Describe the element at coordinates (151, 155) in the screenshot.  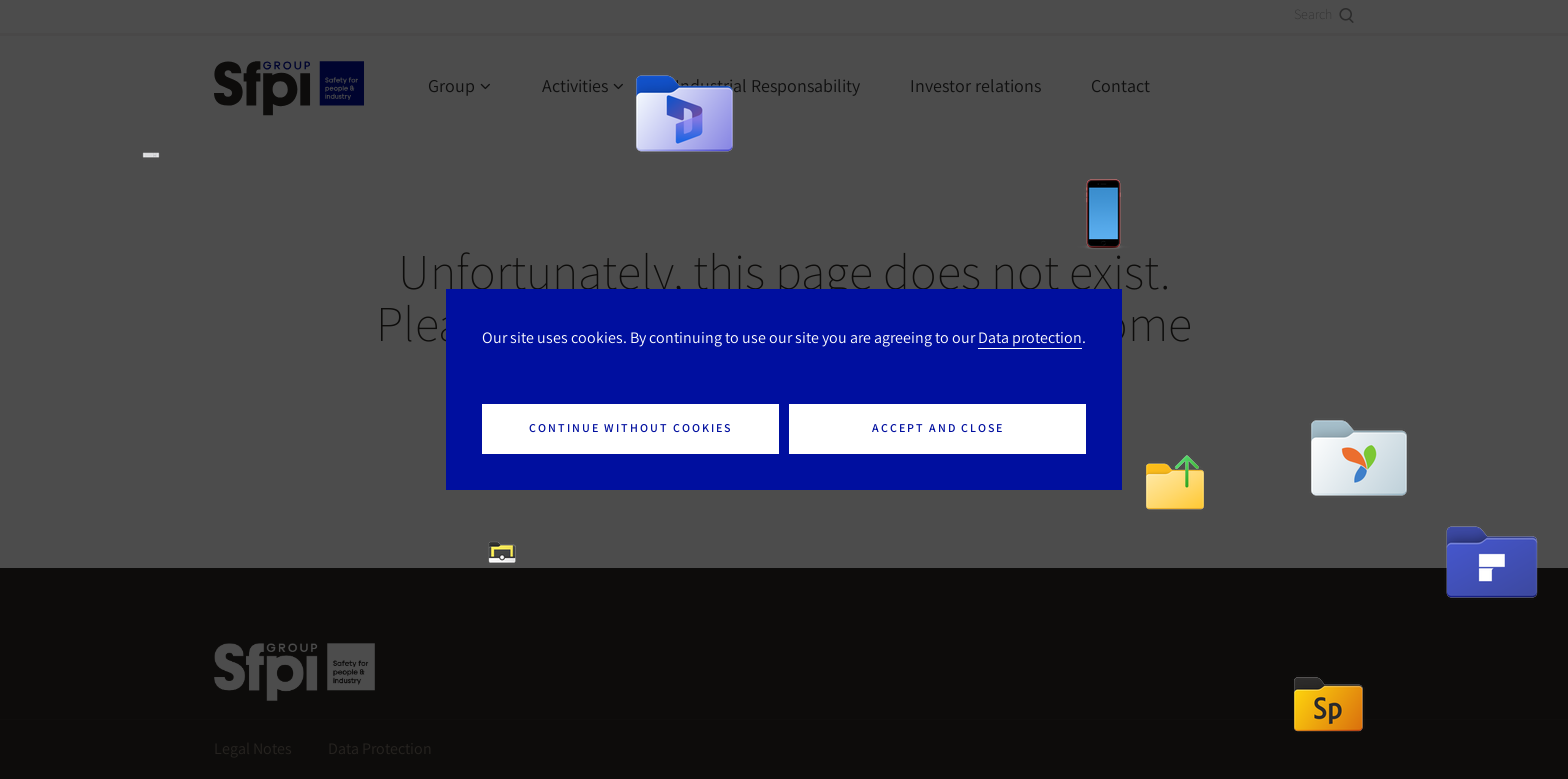
I see `connect a wireless keyboard via bluetooth` at that location.